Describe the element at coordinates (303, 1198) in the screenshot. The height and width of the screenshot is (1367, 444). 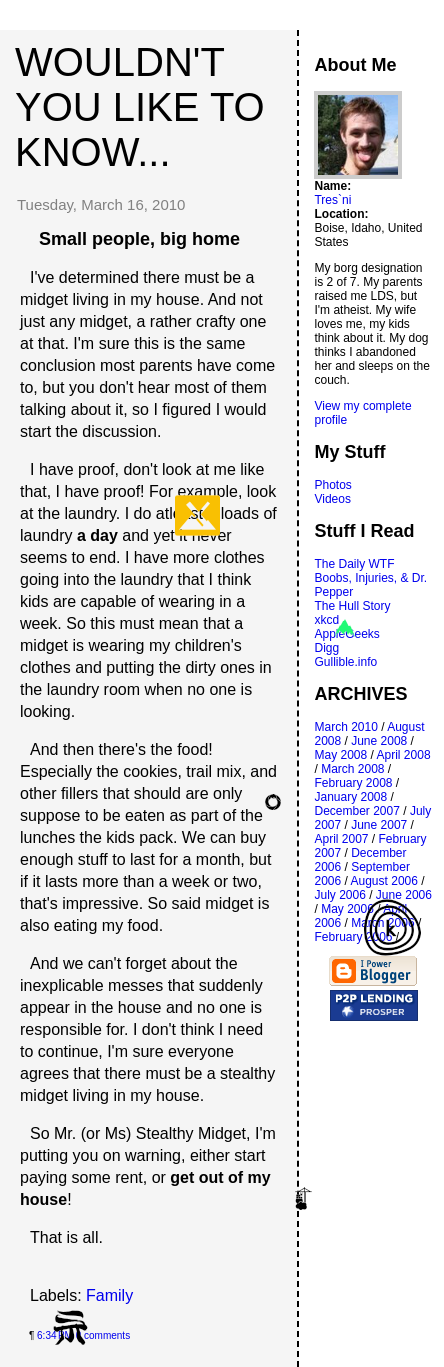
I see `open portainer container management dashboard` at that location.